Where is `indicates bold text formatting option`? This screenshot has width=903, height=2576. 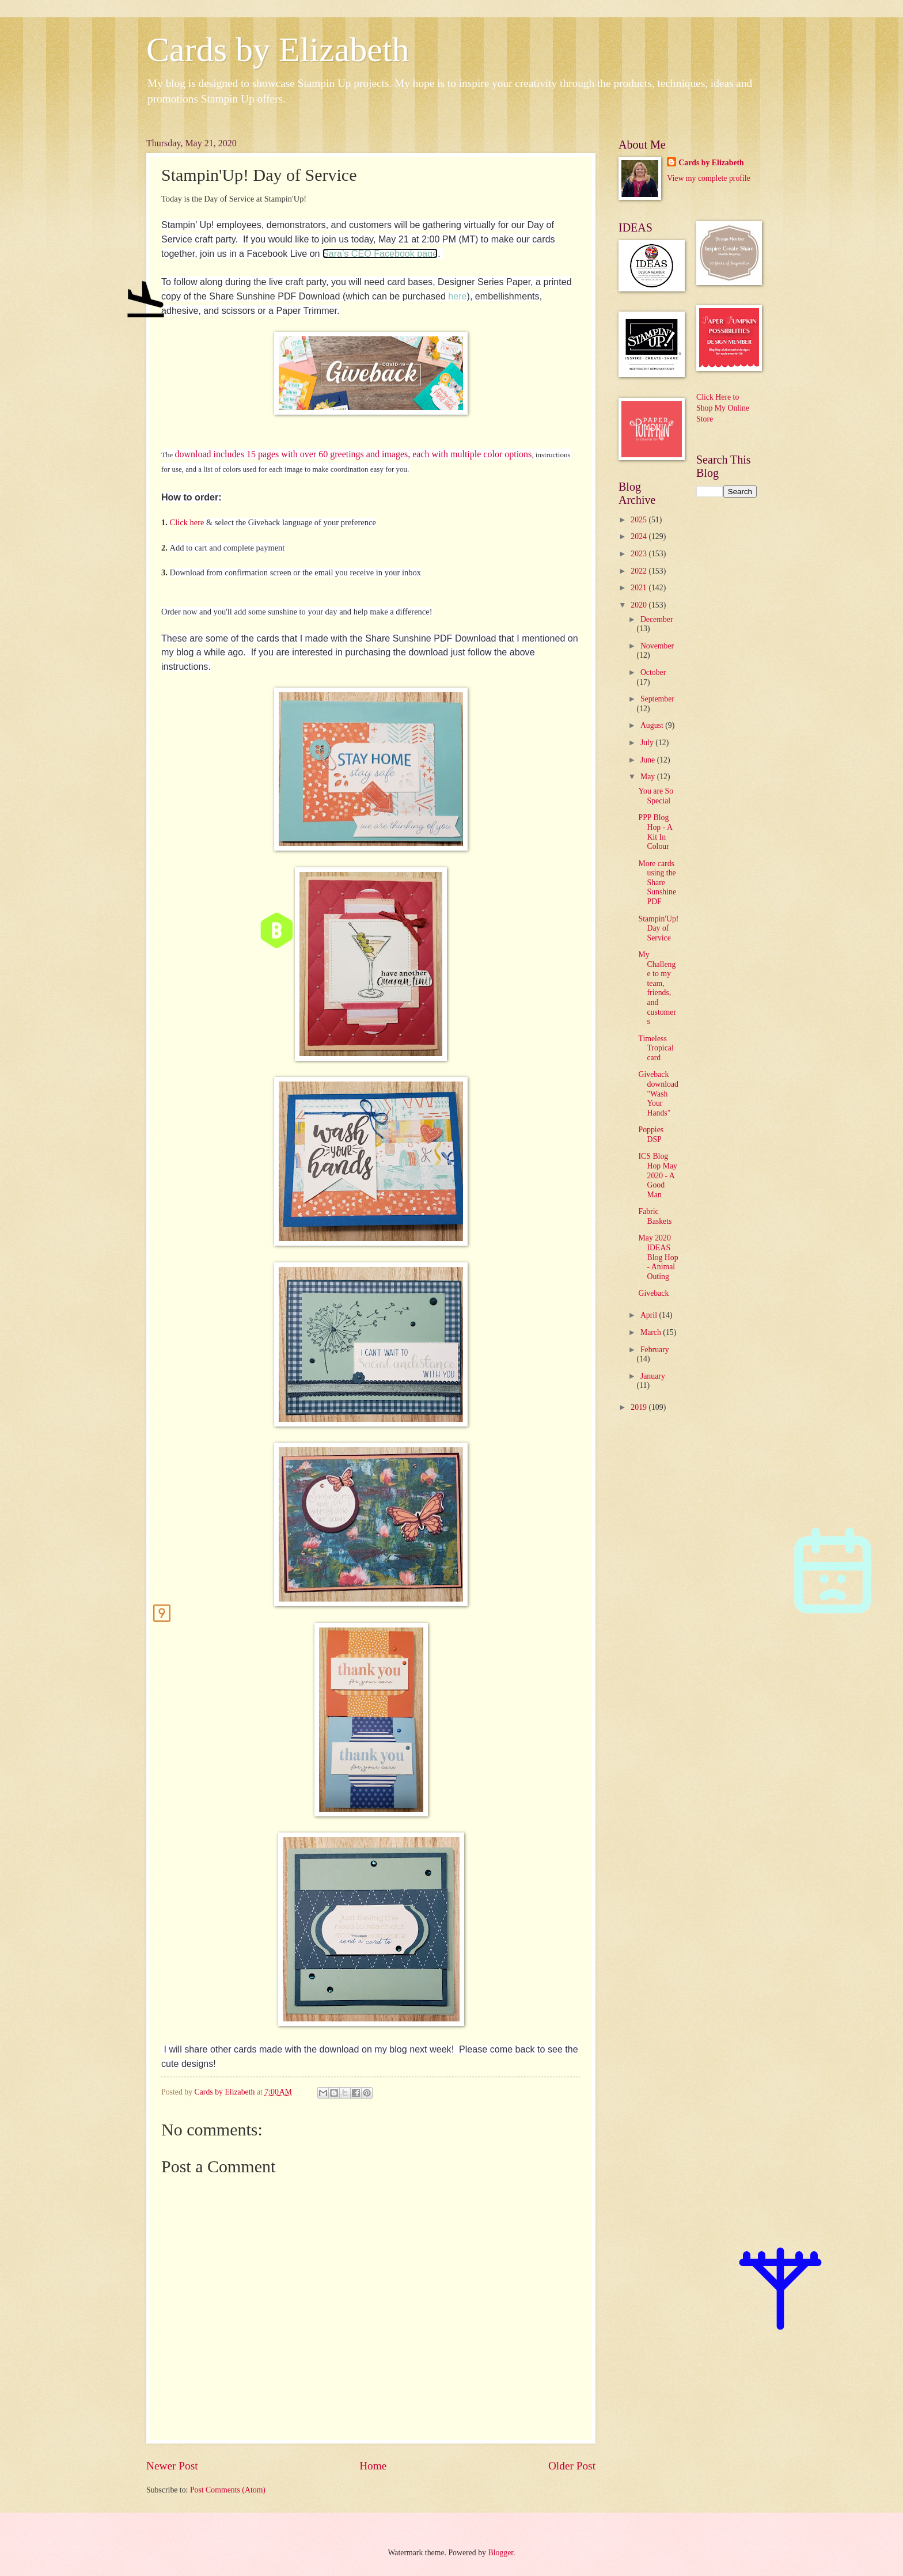 indicates bold text formatting option is located at coordinates (276, 930).